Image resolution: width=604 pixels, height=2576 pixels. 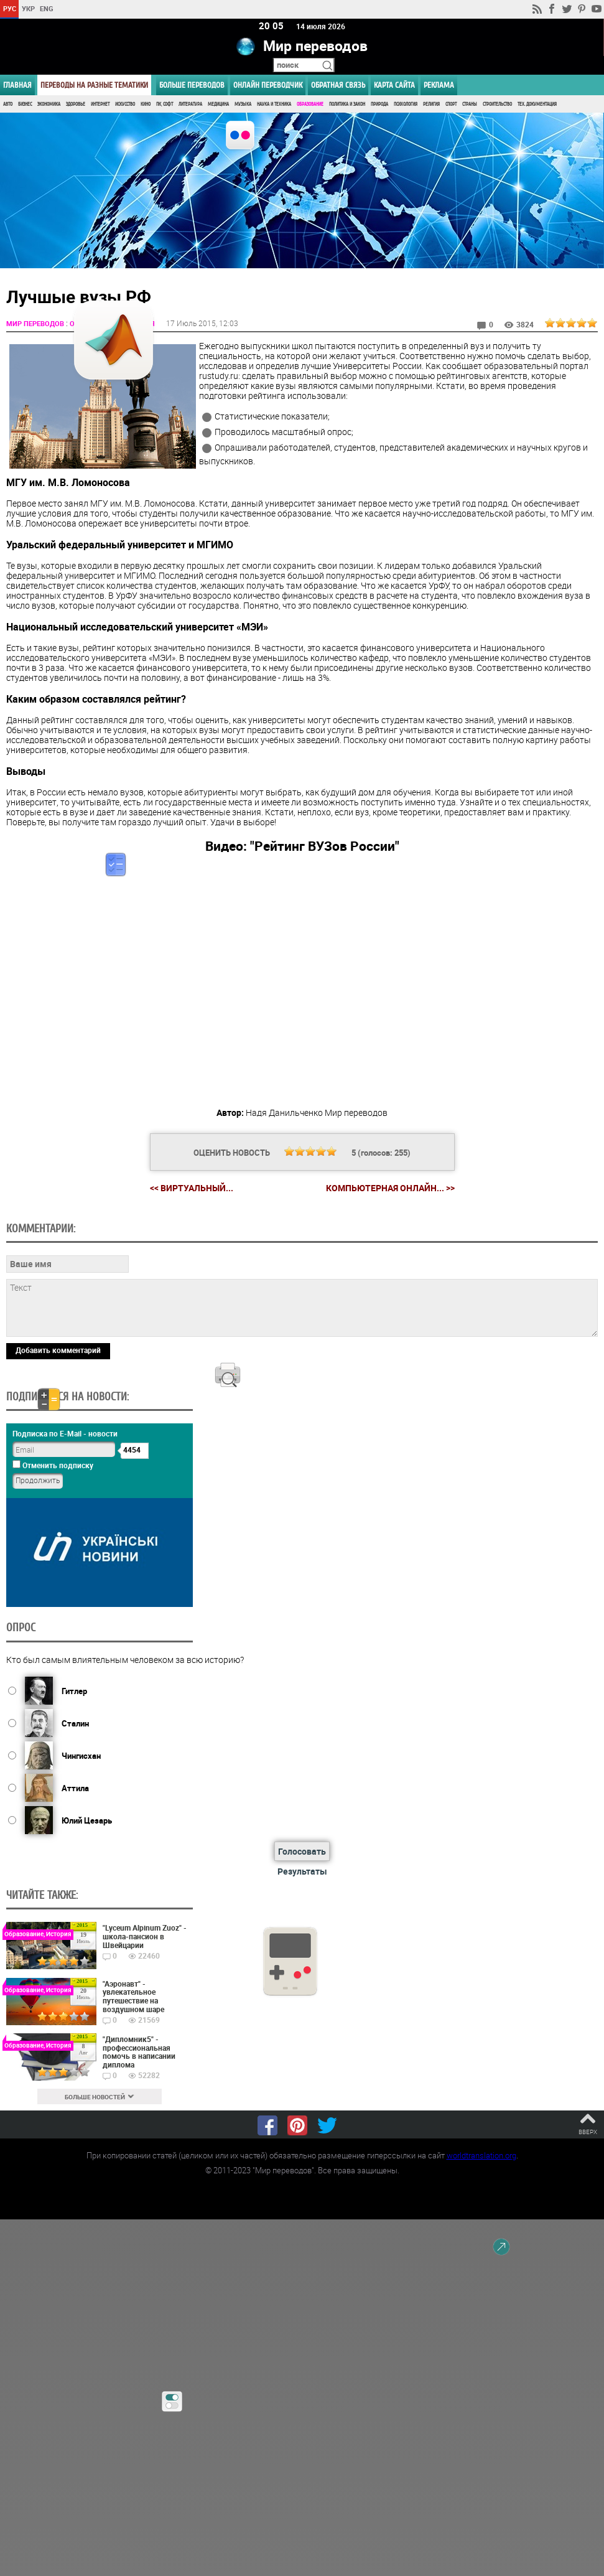 What do you see at coordinates (116, 864) in the screenshot?
I see `open the to-do list app` at bounding box center [116, 864].